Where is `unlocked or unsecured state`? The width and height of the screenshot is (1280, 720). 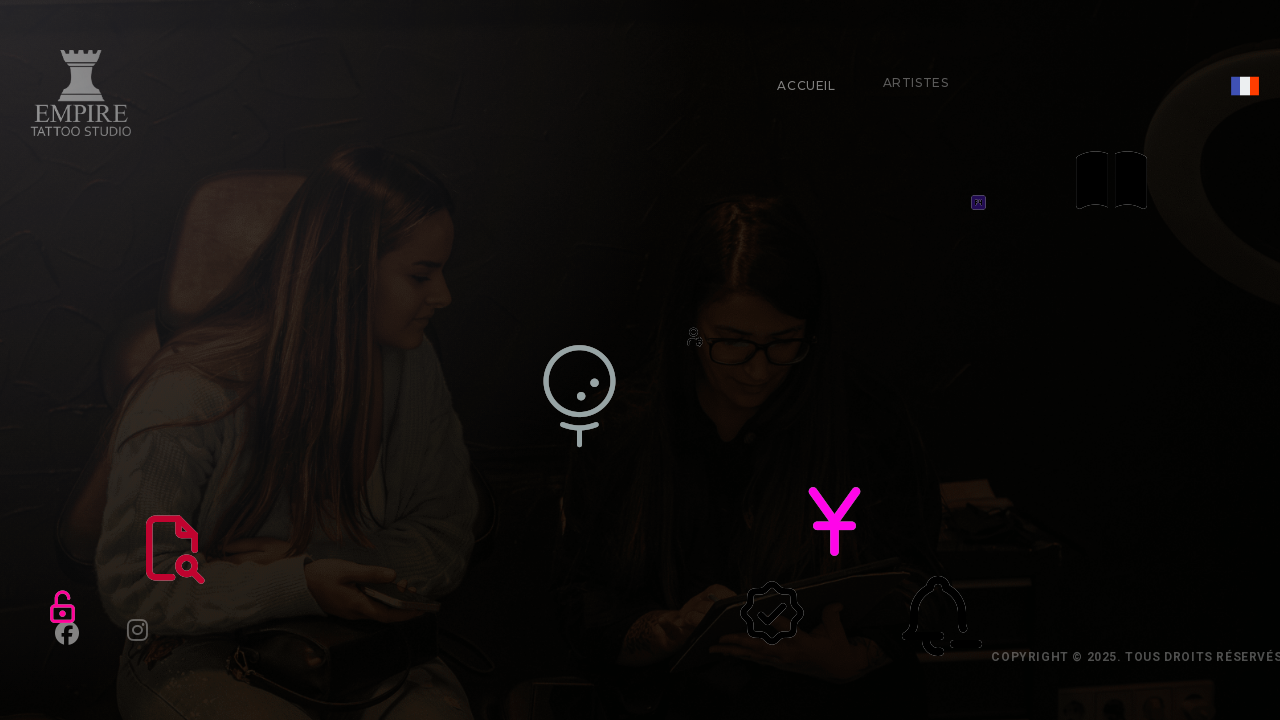 unlocked or unsecured state is located at coordinates (62, 607).